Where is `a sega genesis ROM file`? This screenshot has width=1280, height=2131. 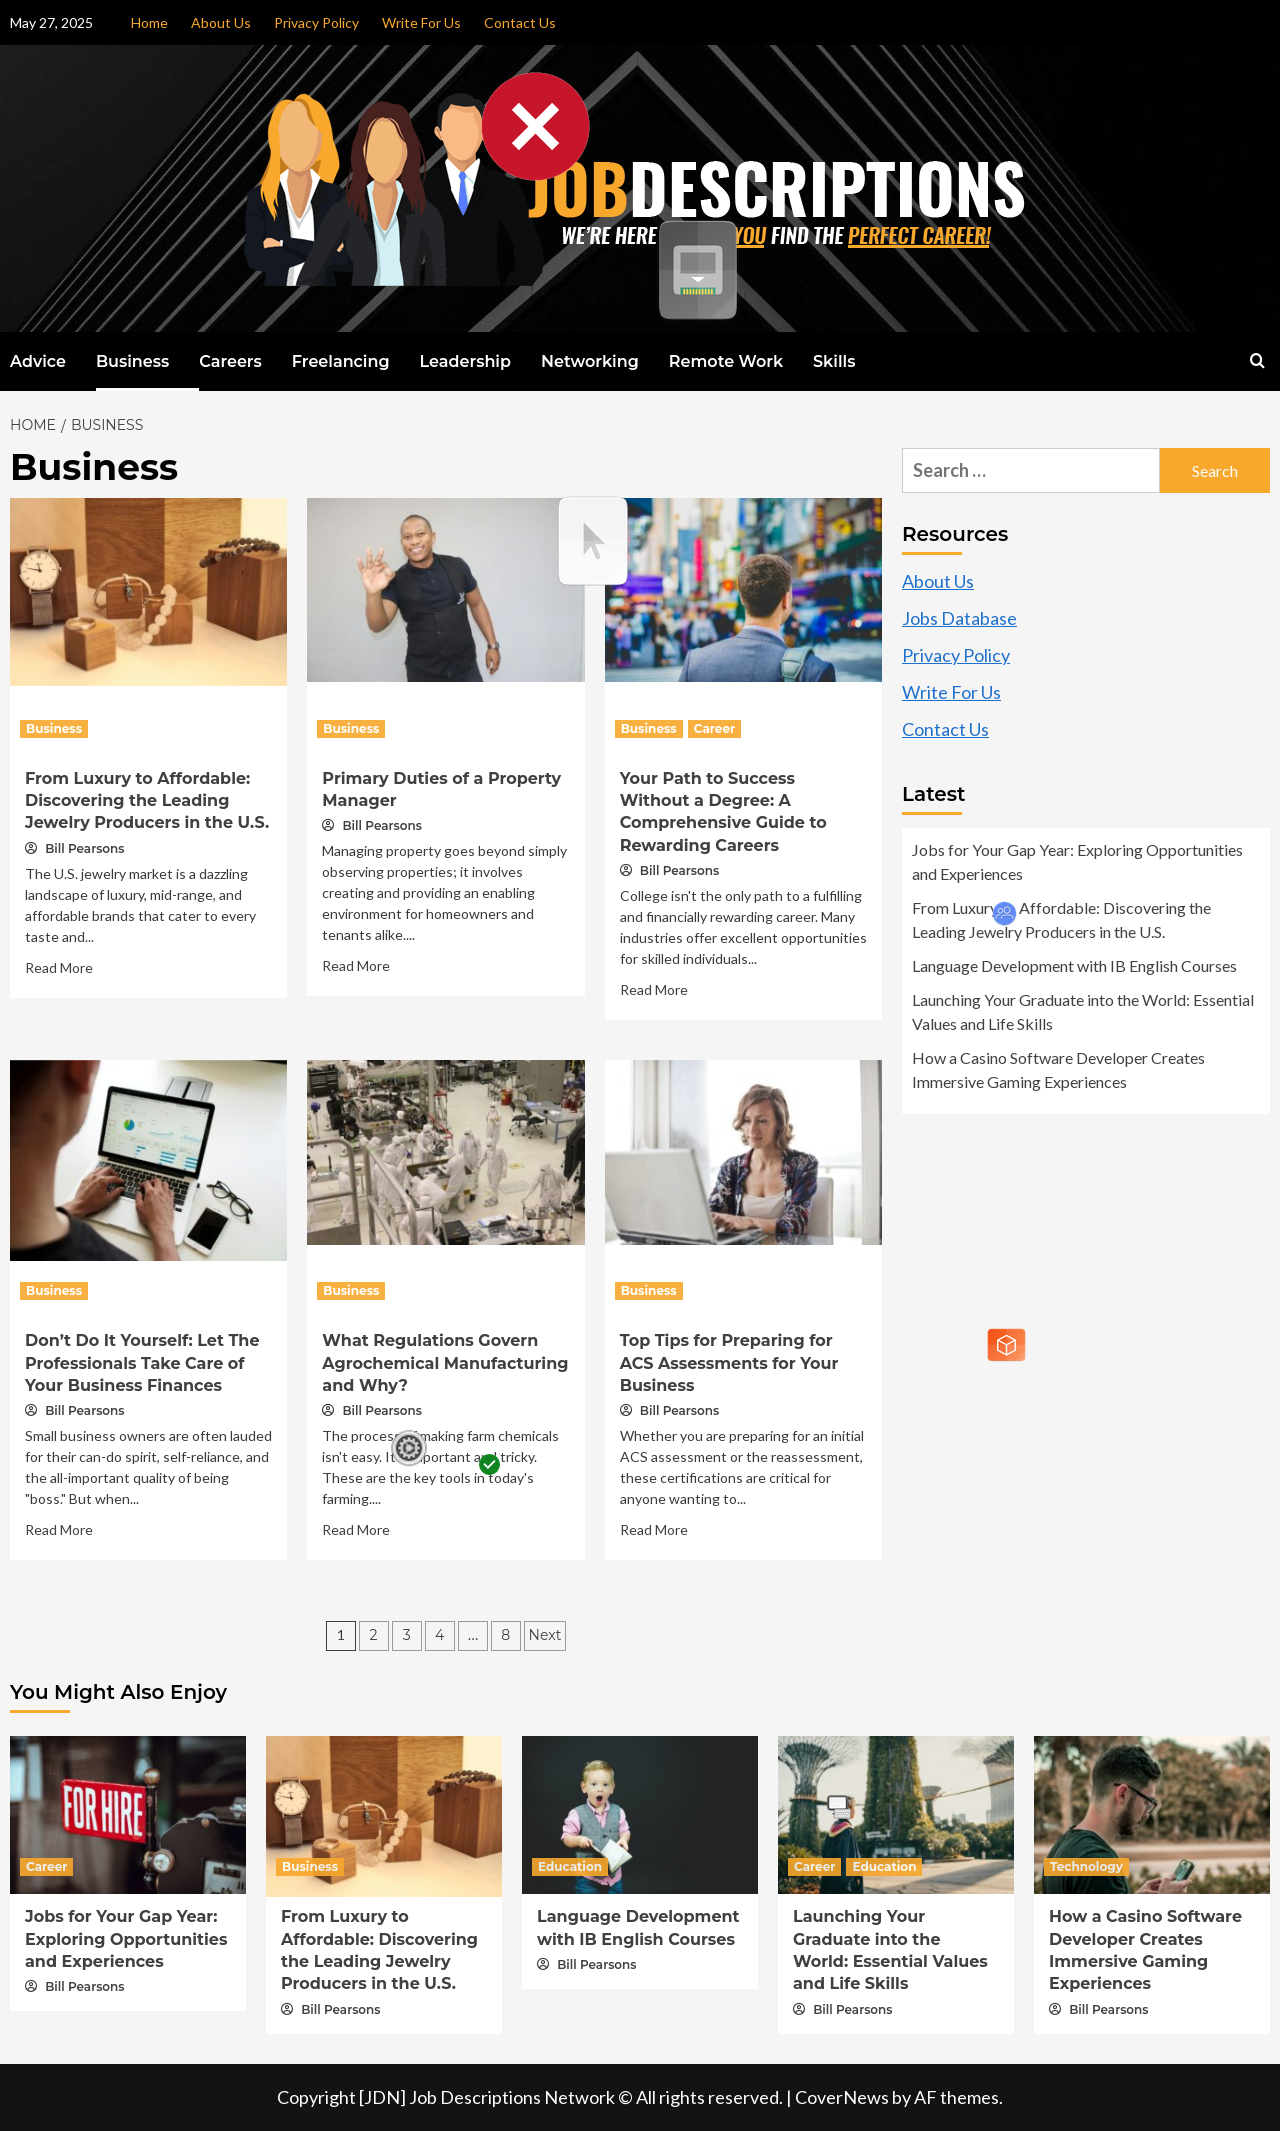
a sega genesis ROM file is located at coordinates (698, 270).